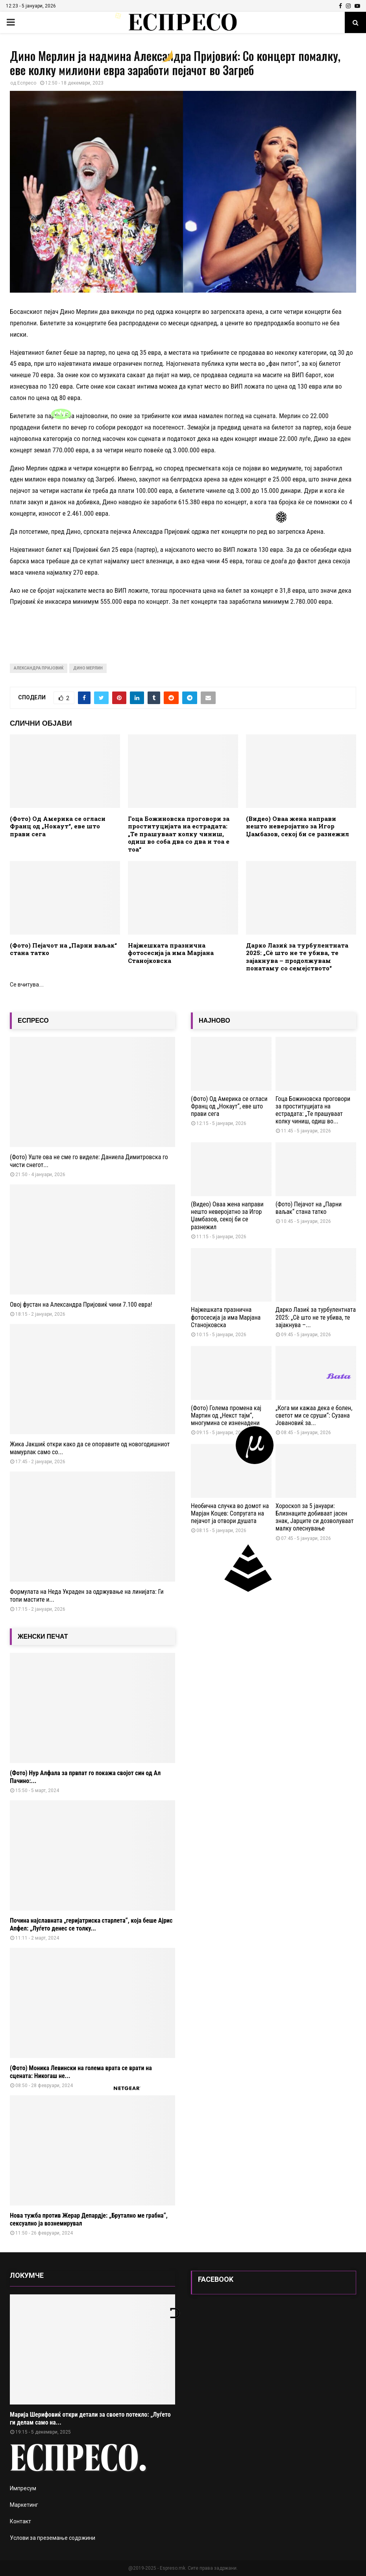 The image size is (366, 2576). Describe the element at coordinates (118, 16) in the screenshot. I see `open aparat video sharing app` at that location.